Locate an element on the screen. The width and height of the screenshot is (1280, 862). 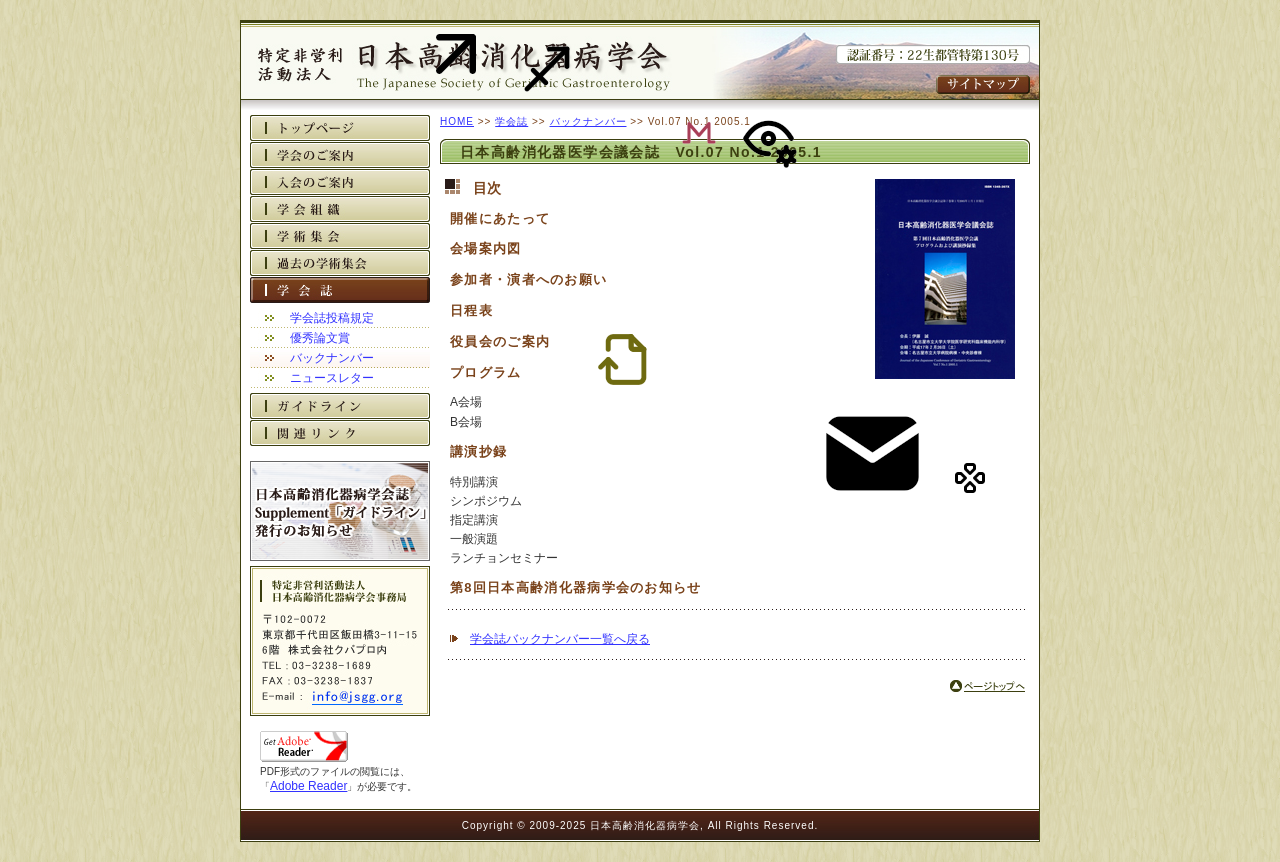
view monero cryptocurrency balance is located at coordinates (699, 132).